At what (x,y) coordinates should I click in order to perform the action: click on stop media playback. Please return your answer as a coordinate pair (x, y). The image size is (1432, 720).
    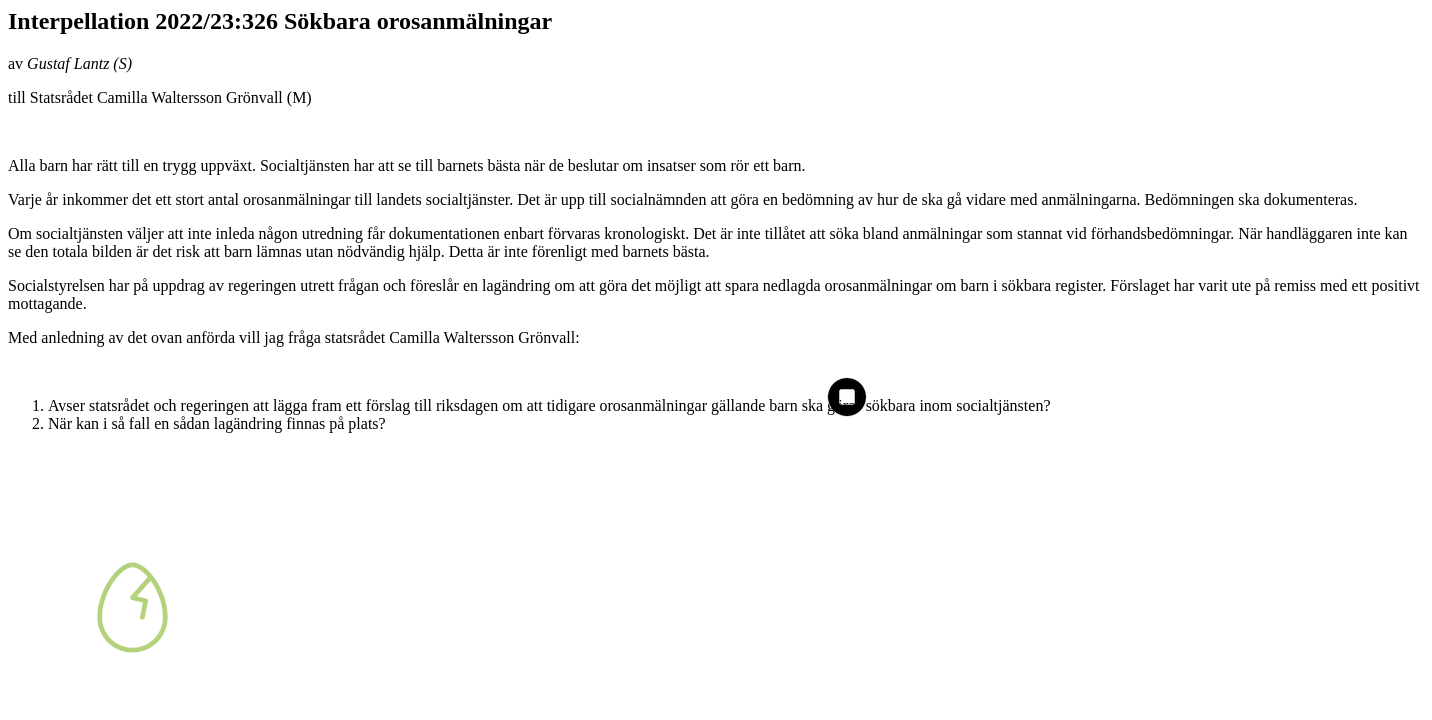
    Looking at the image, I should click on (847, 397).